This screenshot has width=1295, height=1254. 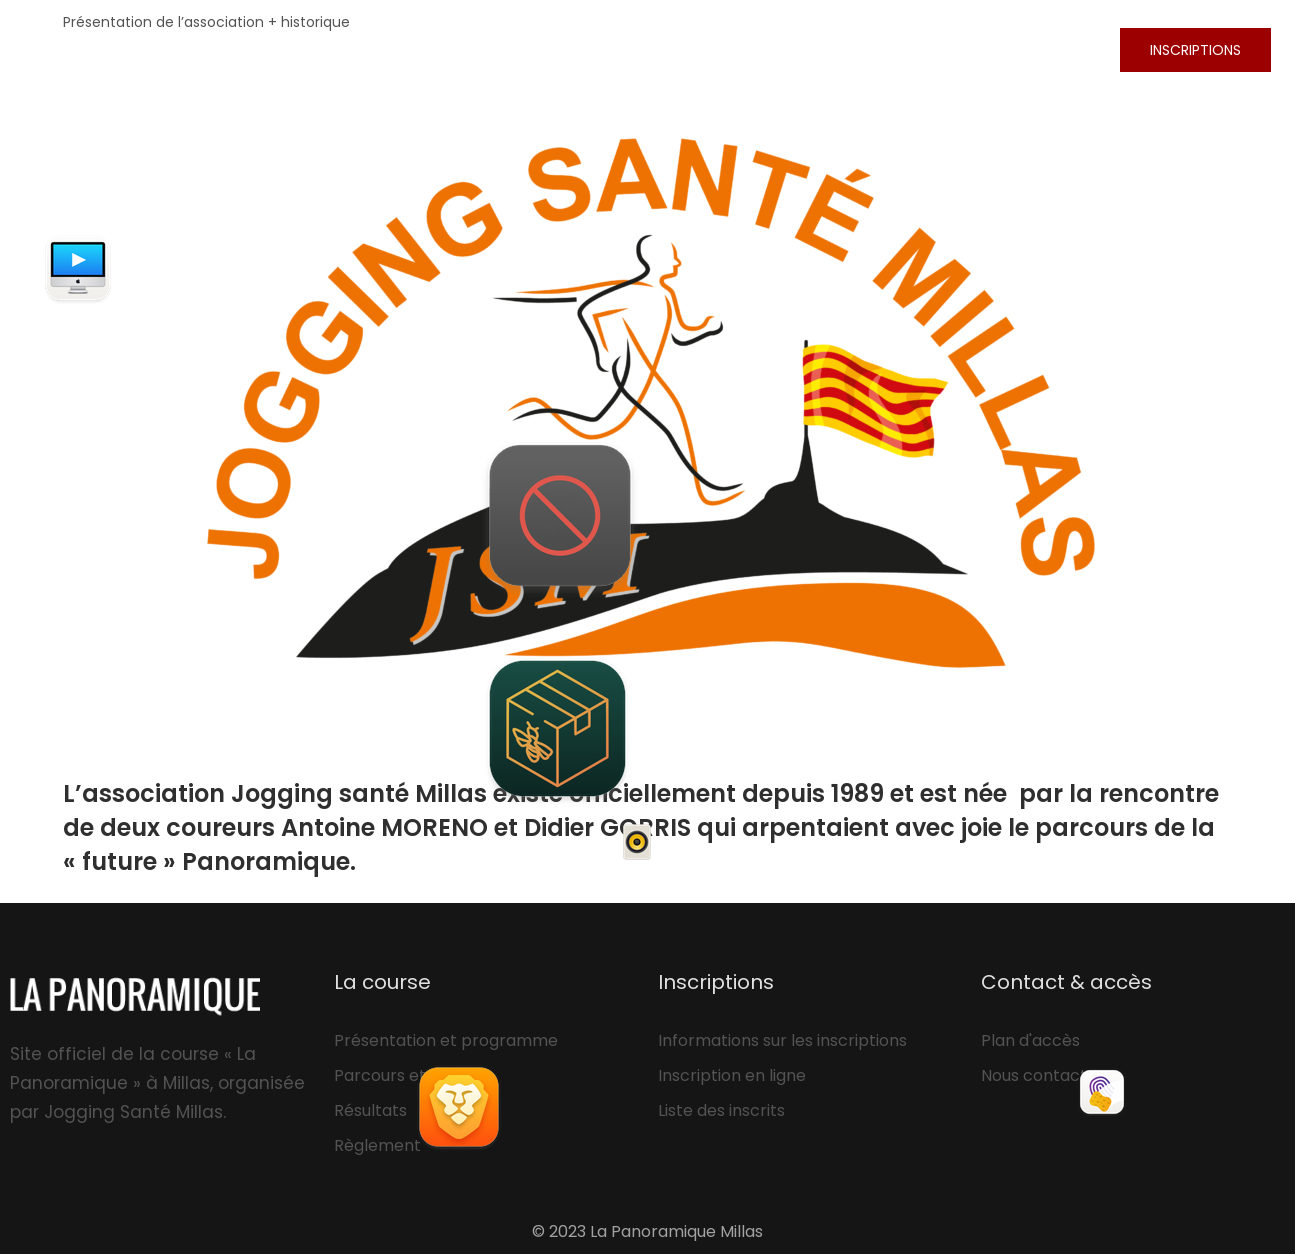 What do you see at coordinates (78, 268) in the screenshot?
I see `open variety slideshow app` at bounding box center [78, 268].